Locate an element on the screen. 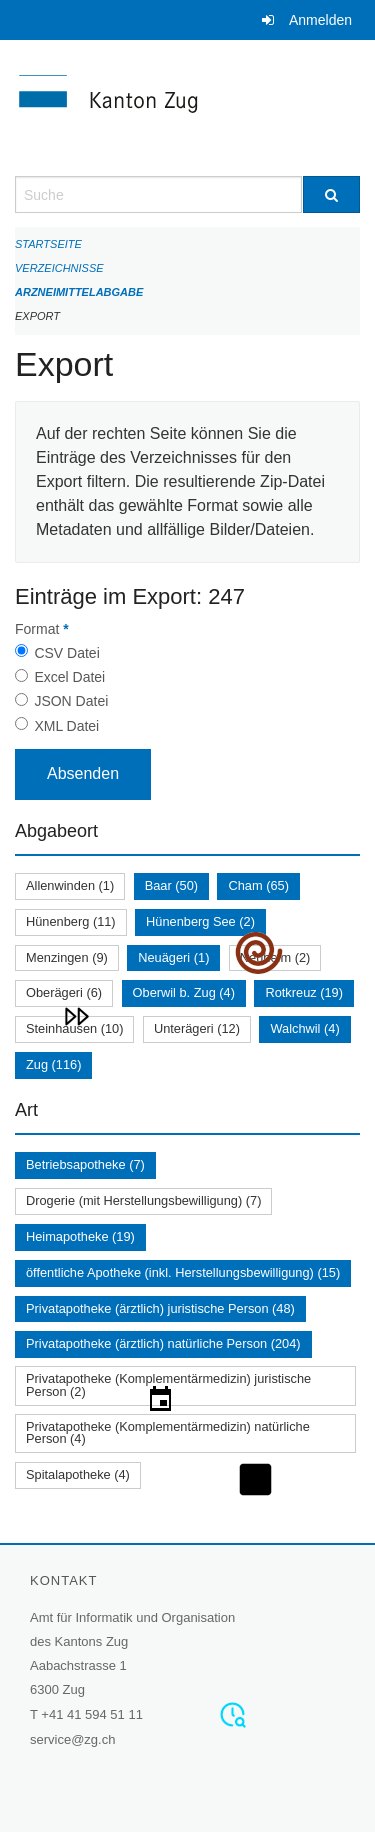  skip to the next track is located at coordinates (76, 1016).